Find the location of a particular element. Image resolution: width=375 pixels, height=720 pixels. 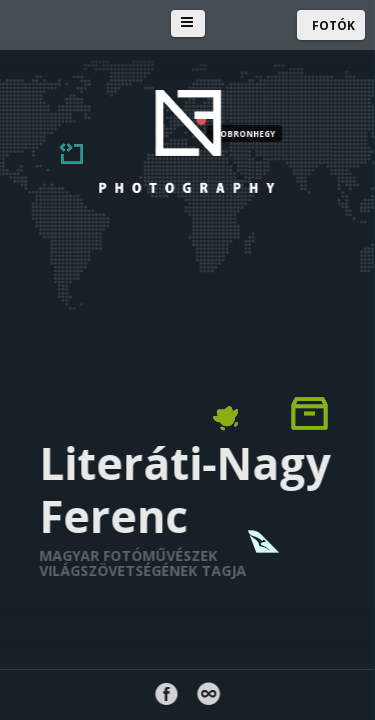

insert a code block into the editor is located at coordinates (72, 154).